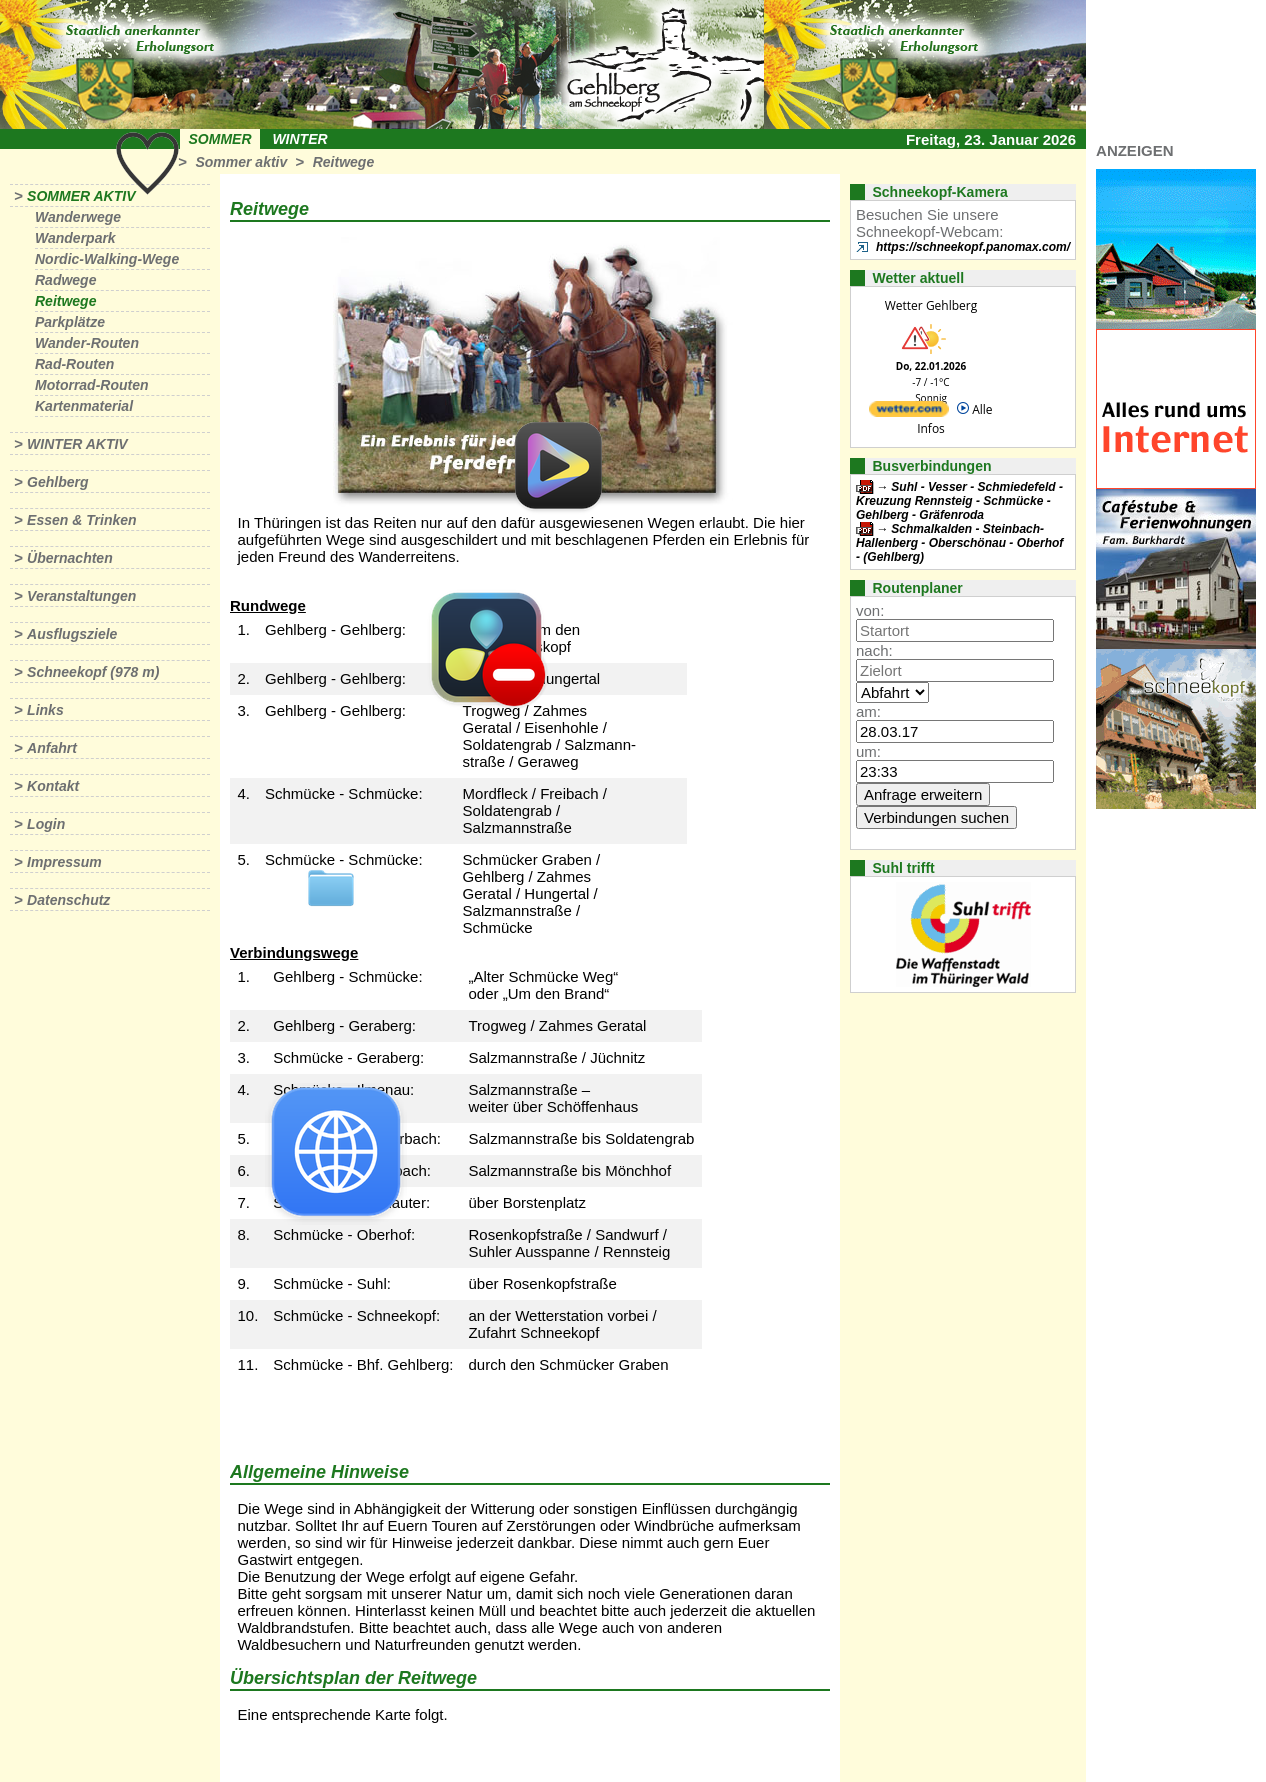 Image resolution: width=1266 pixels, height=1782 pixels. I want to click on open folder to view contents, so click(331, 888).